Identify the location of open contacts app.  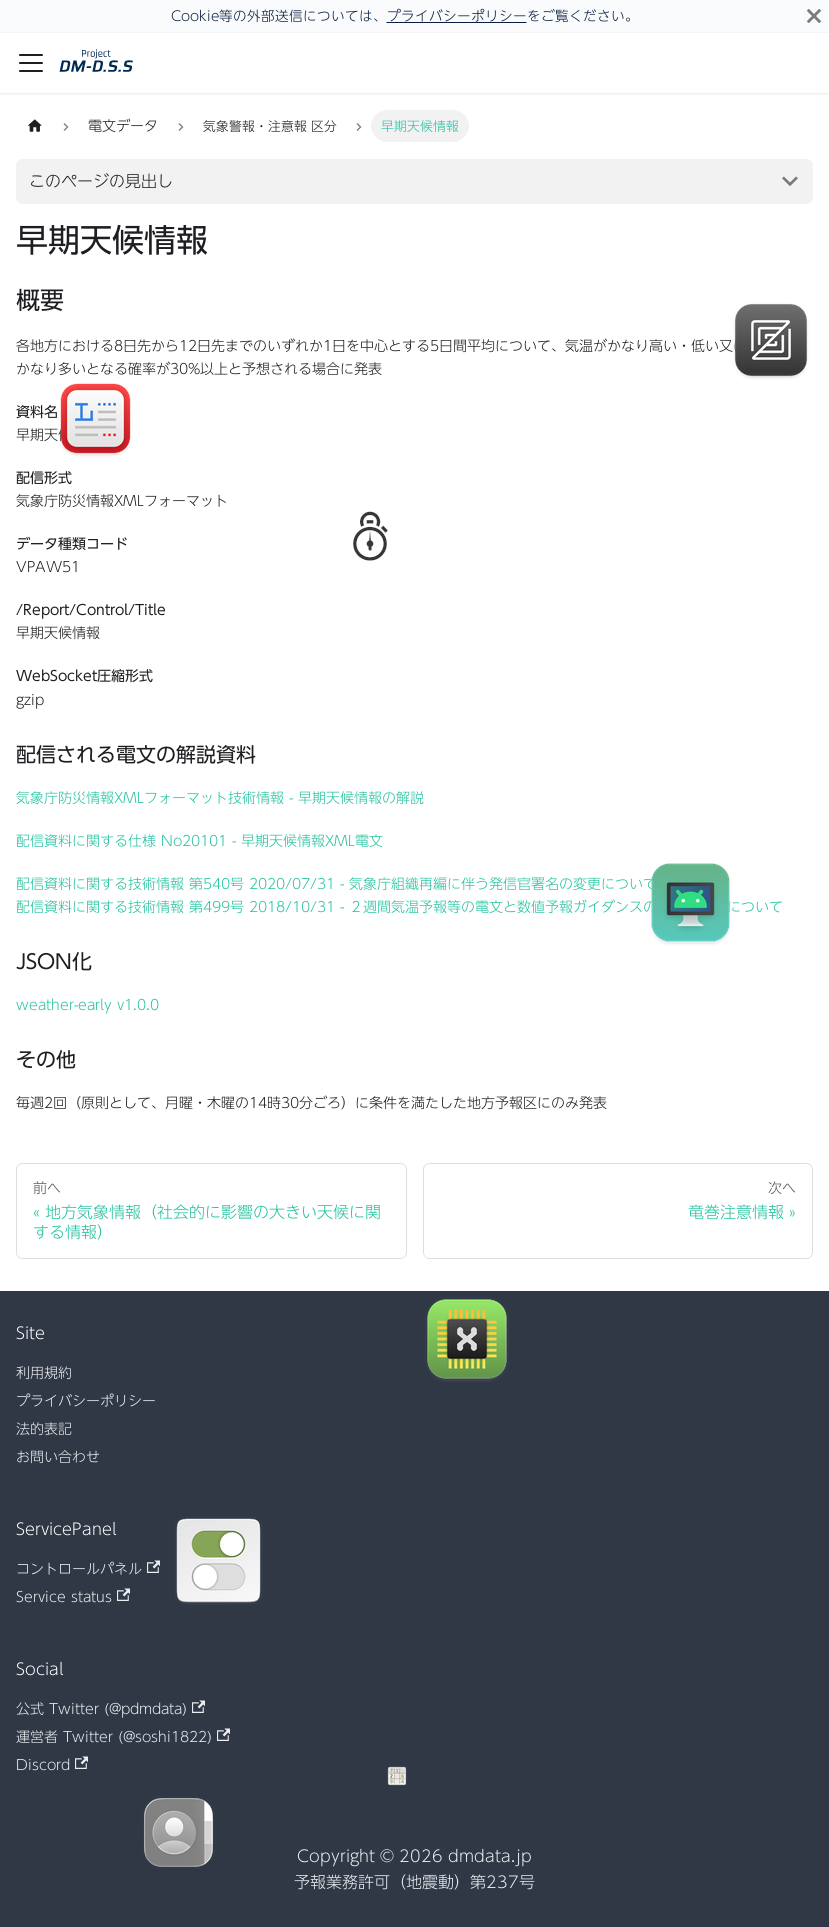
(178, 1832).